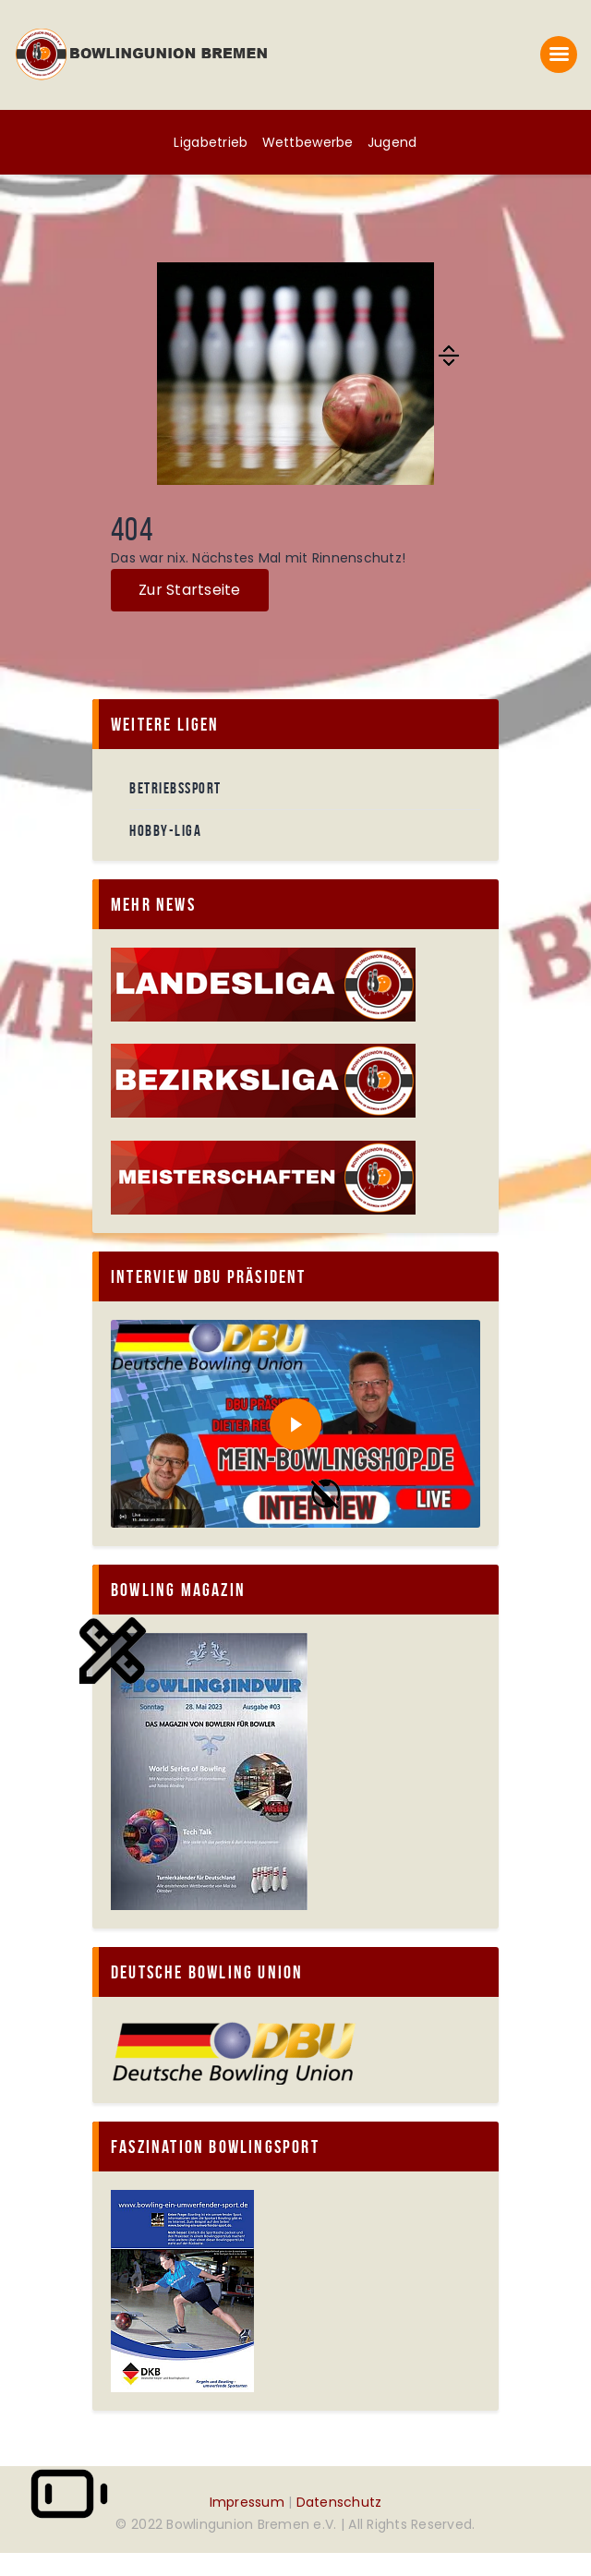  Describe the element at coordinates (449, 356) in the screenshot. I see `insert a horizontal divider between content sections` at that location.